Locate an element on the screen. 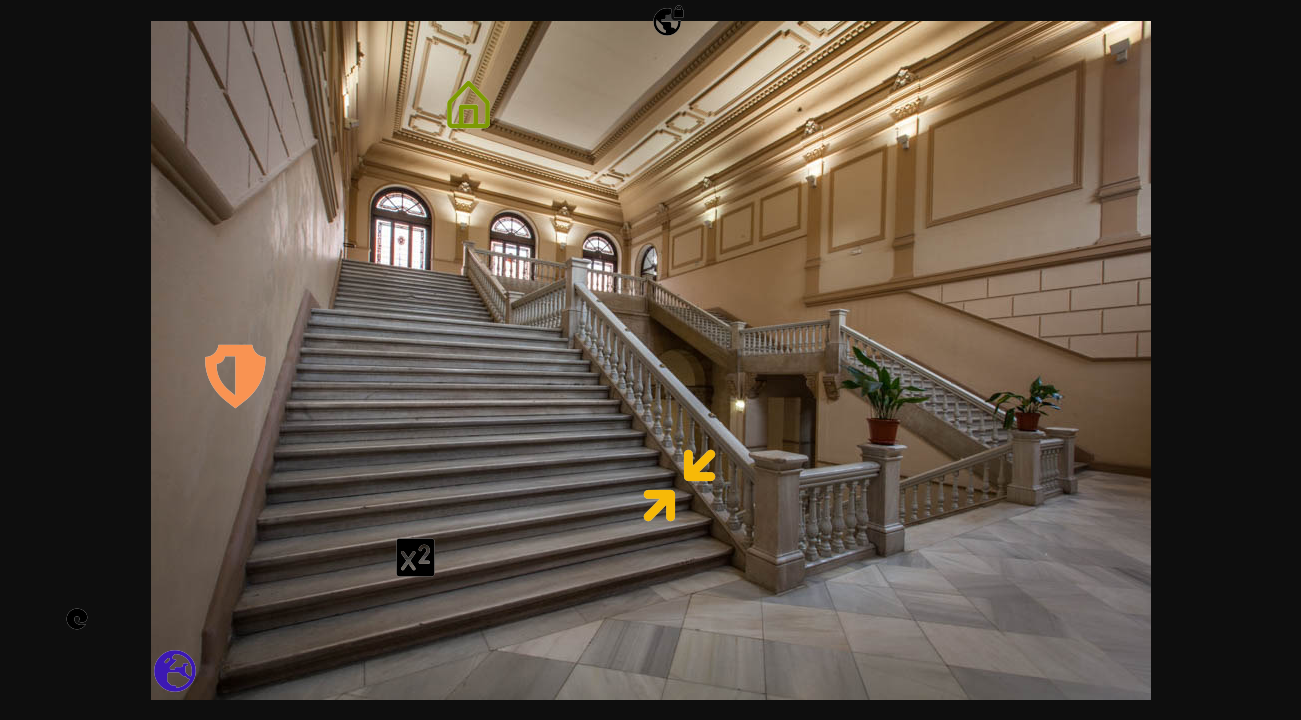 The height and width of the screenshot is (720, 1301). discord moderator programs alumni badge is located at coordinates (235, 376).